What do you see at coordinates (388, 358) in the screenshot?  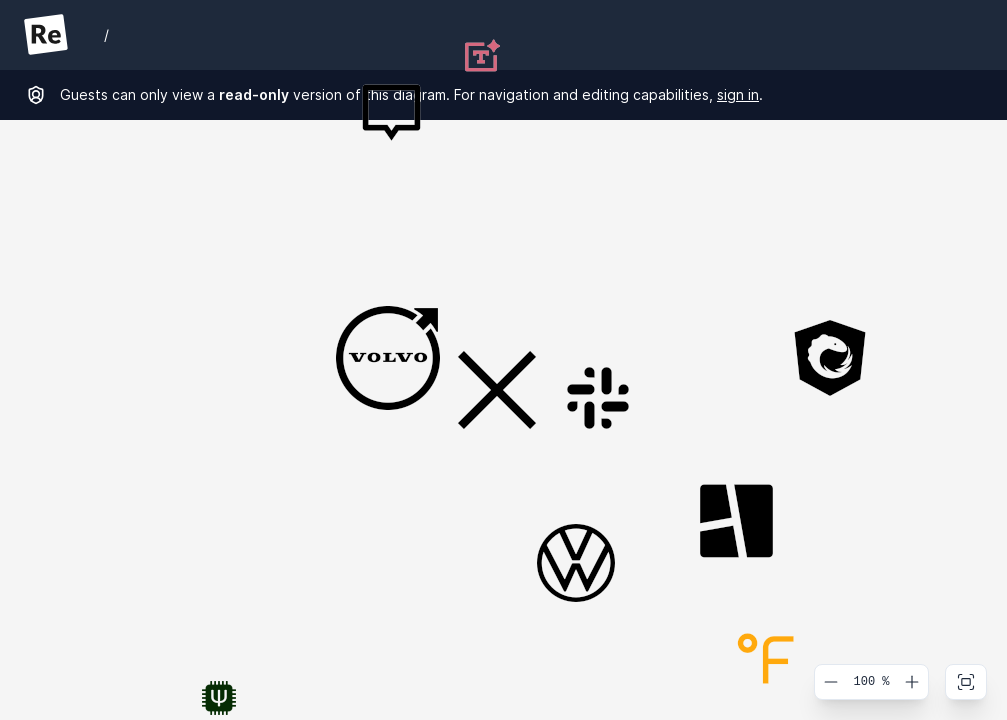 I see `Volvo brand logo` at bounding box center [388, 358].